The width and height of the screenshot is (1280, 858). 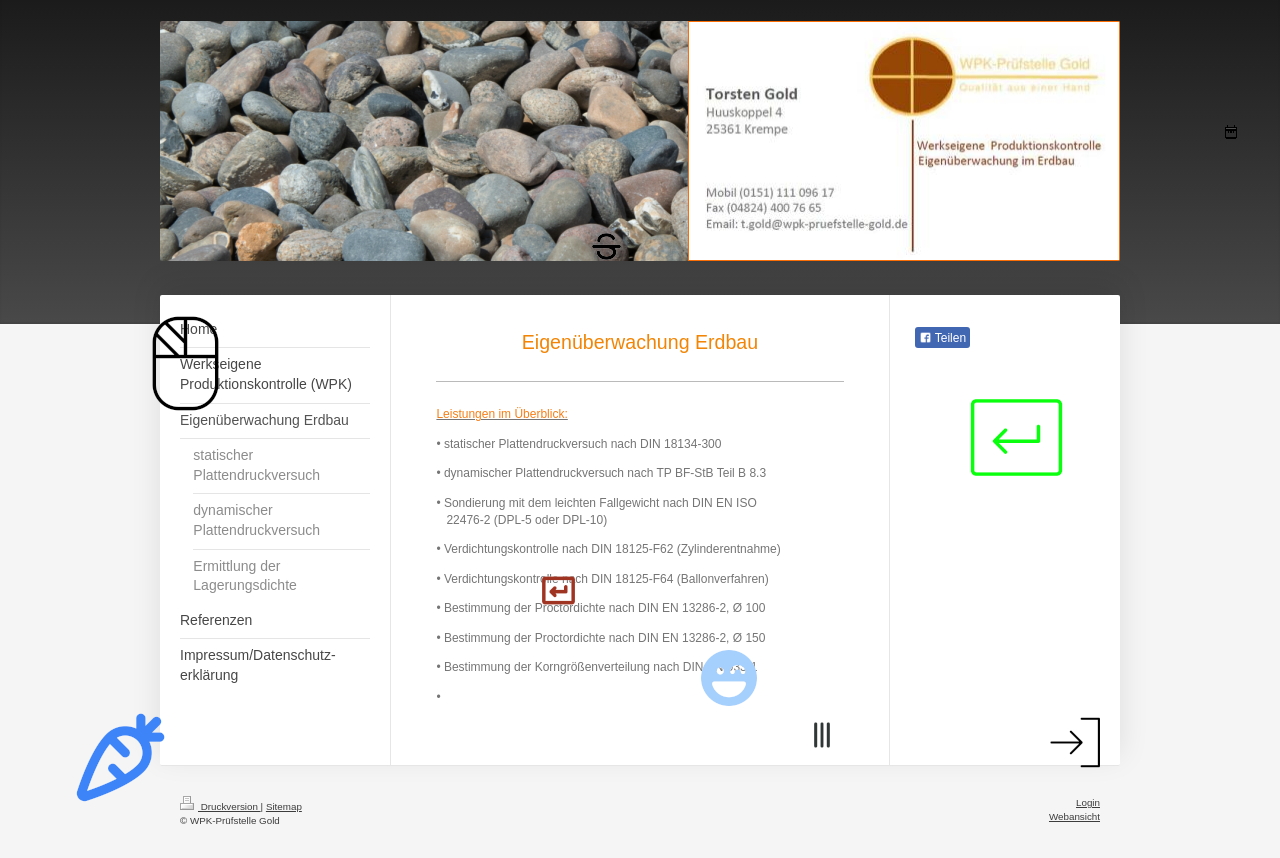 What do you see at coordinates (119, 759) in the screenshot?
I see `browse vegetable or produce category` at bounding box center [119, 759].